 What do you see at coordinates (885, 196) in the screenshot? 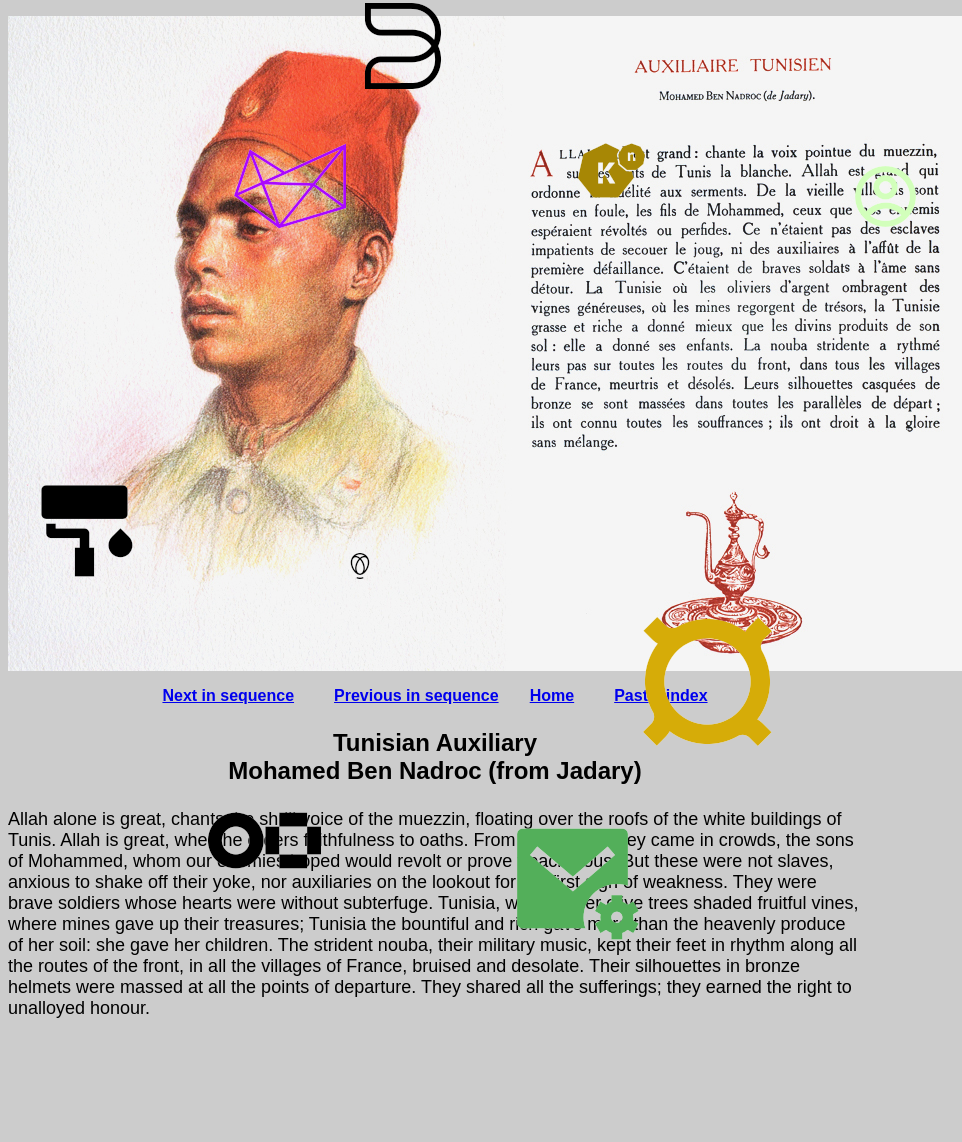
I see `access your account or profile settings` at bounding box center [885, 196].